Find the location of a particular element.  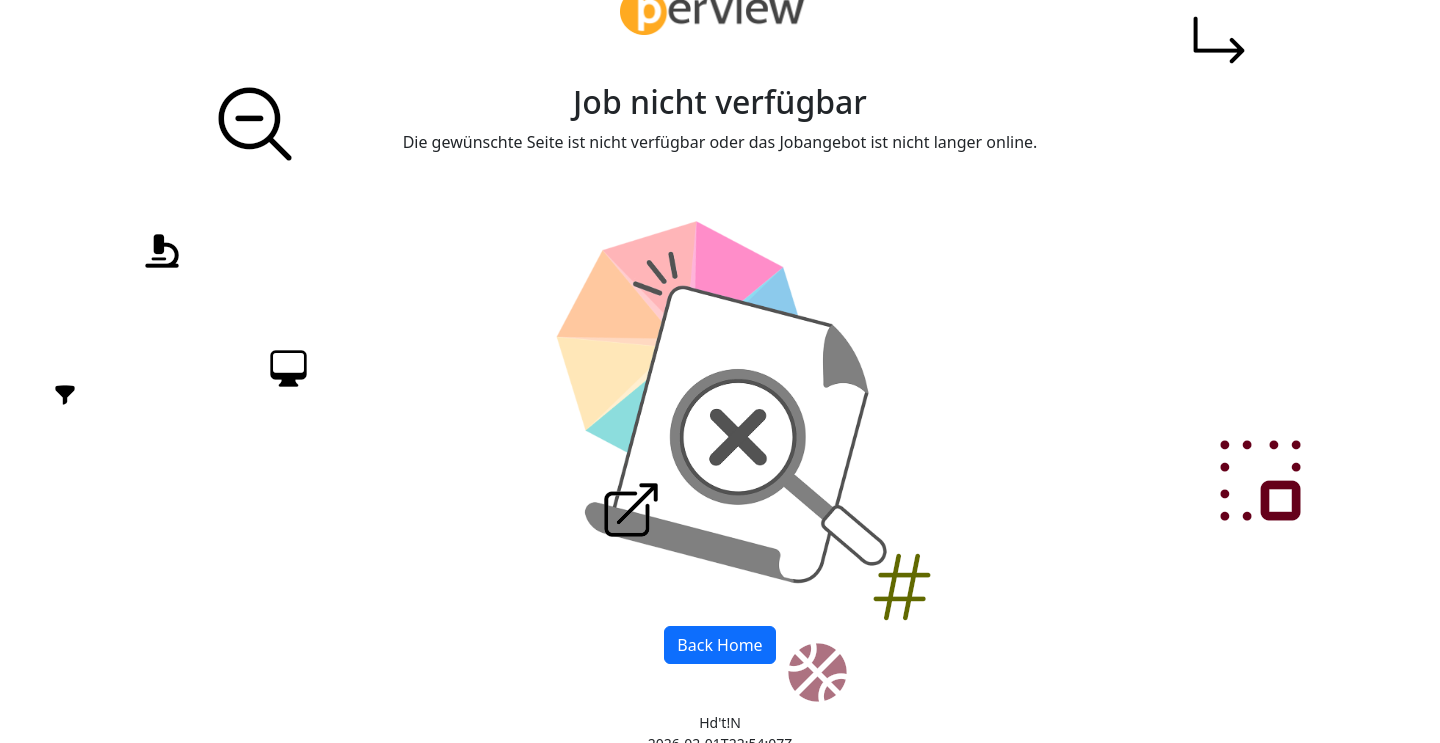

open link in a new tab or window is located at coordinates (631, 510).